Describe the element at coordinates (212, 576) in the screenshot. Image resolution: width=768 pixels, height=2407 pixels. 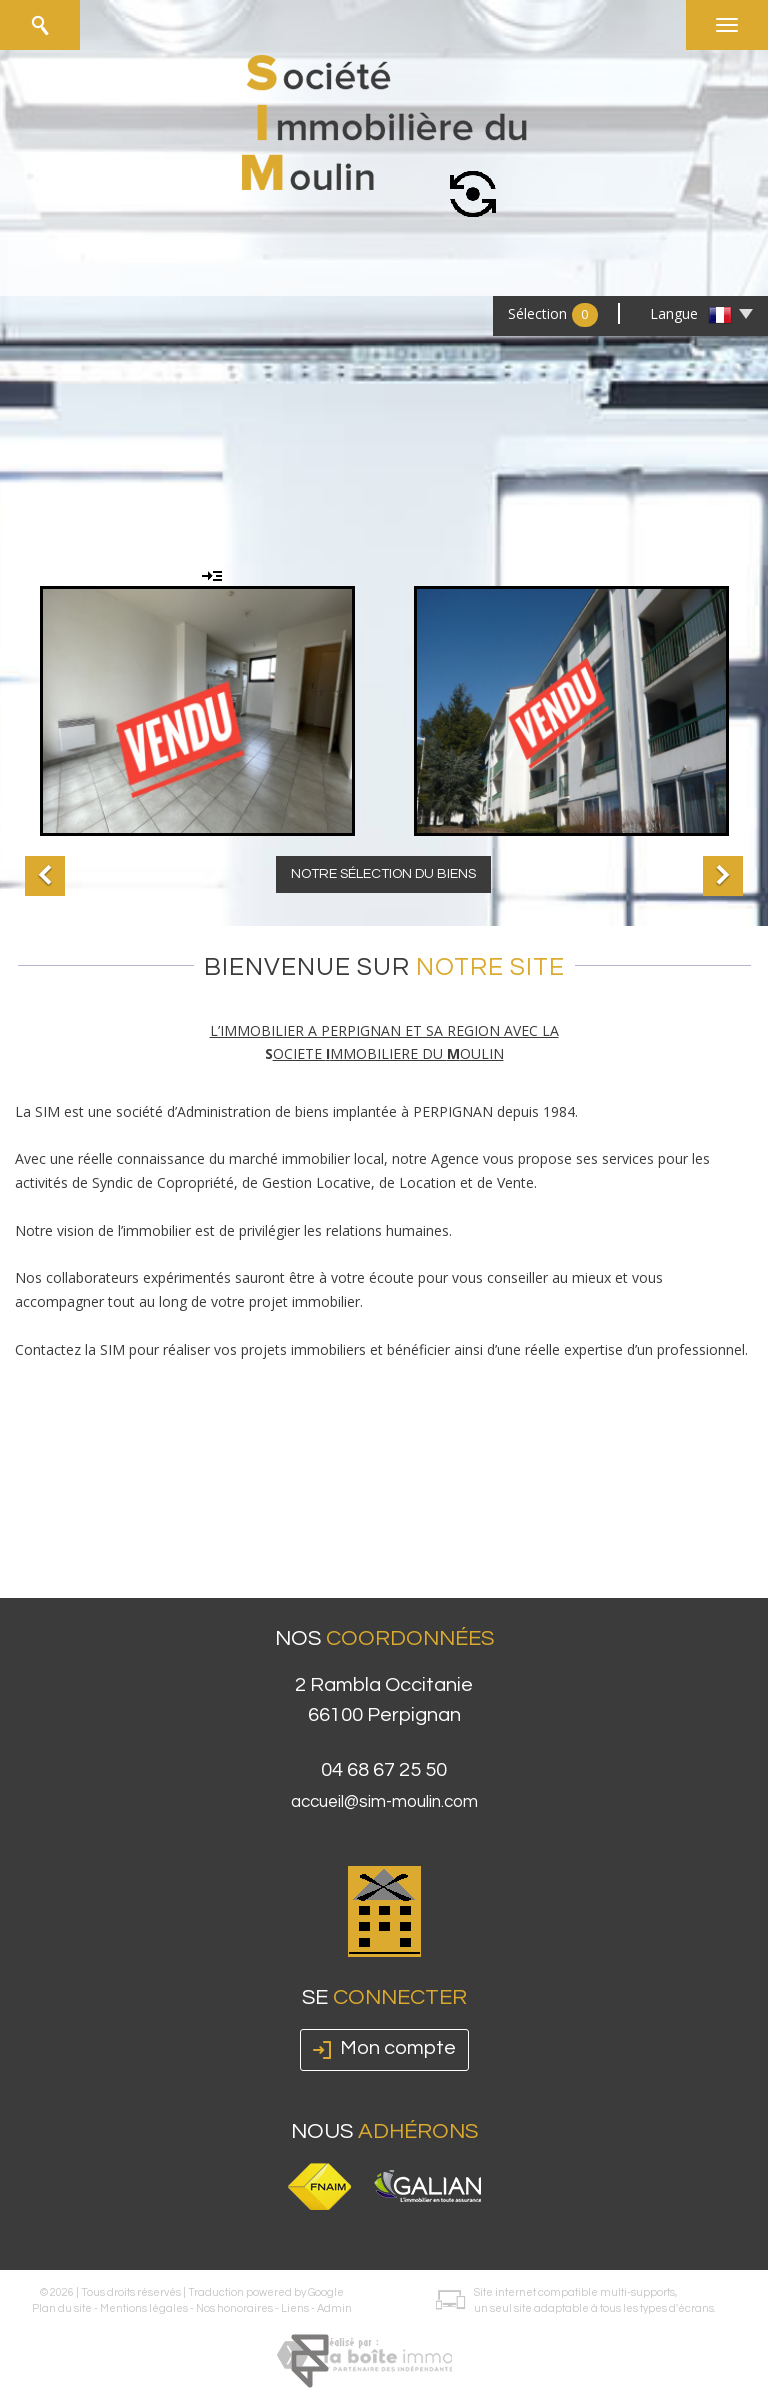
I see `expand to read more content` at that location.